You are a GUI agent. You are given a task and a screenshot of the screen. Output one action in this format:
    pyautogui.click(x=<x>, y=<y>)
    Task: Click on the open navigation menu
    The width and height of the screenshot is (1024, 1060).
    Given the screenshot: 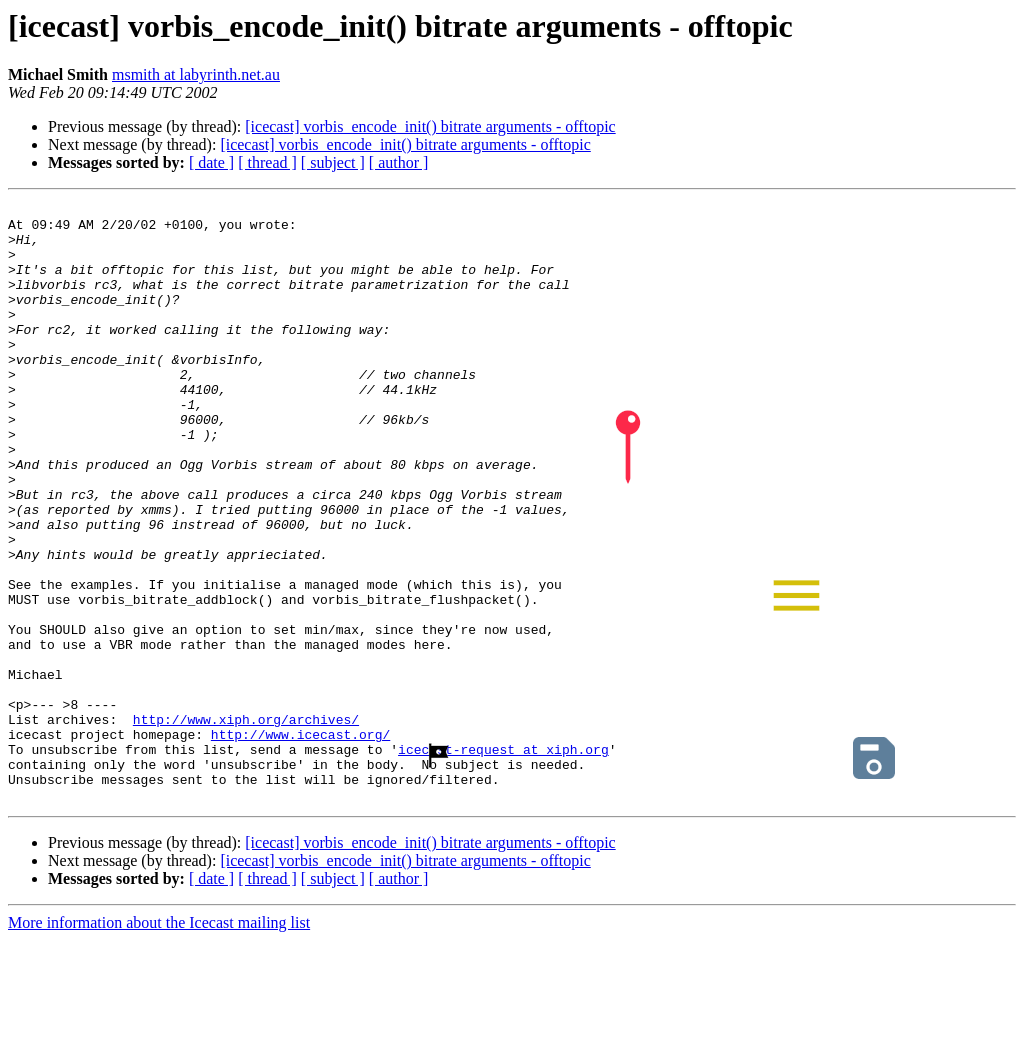 What is the action you would take?
    pyautogui.click(x=796, y=595)
    